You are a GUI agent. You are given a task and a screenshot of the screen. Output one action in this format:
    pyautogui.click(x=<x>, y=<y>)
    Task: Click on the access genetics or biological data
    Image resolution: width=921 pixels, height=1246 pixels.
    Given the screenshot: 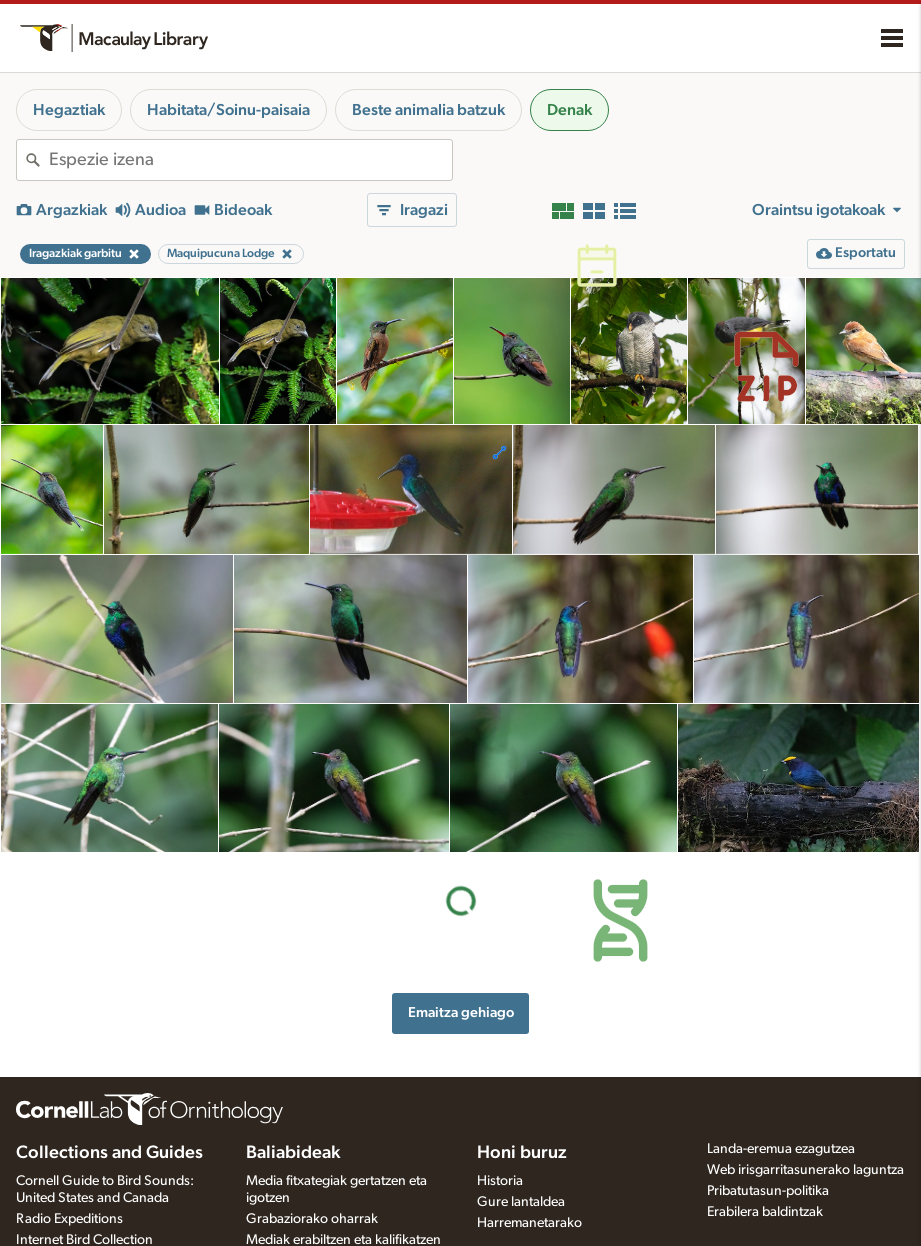 What is the action you would take?
    pyautogui.click(x=620, y=920)
    